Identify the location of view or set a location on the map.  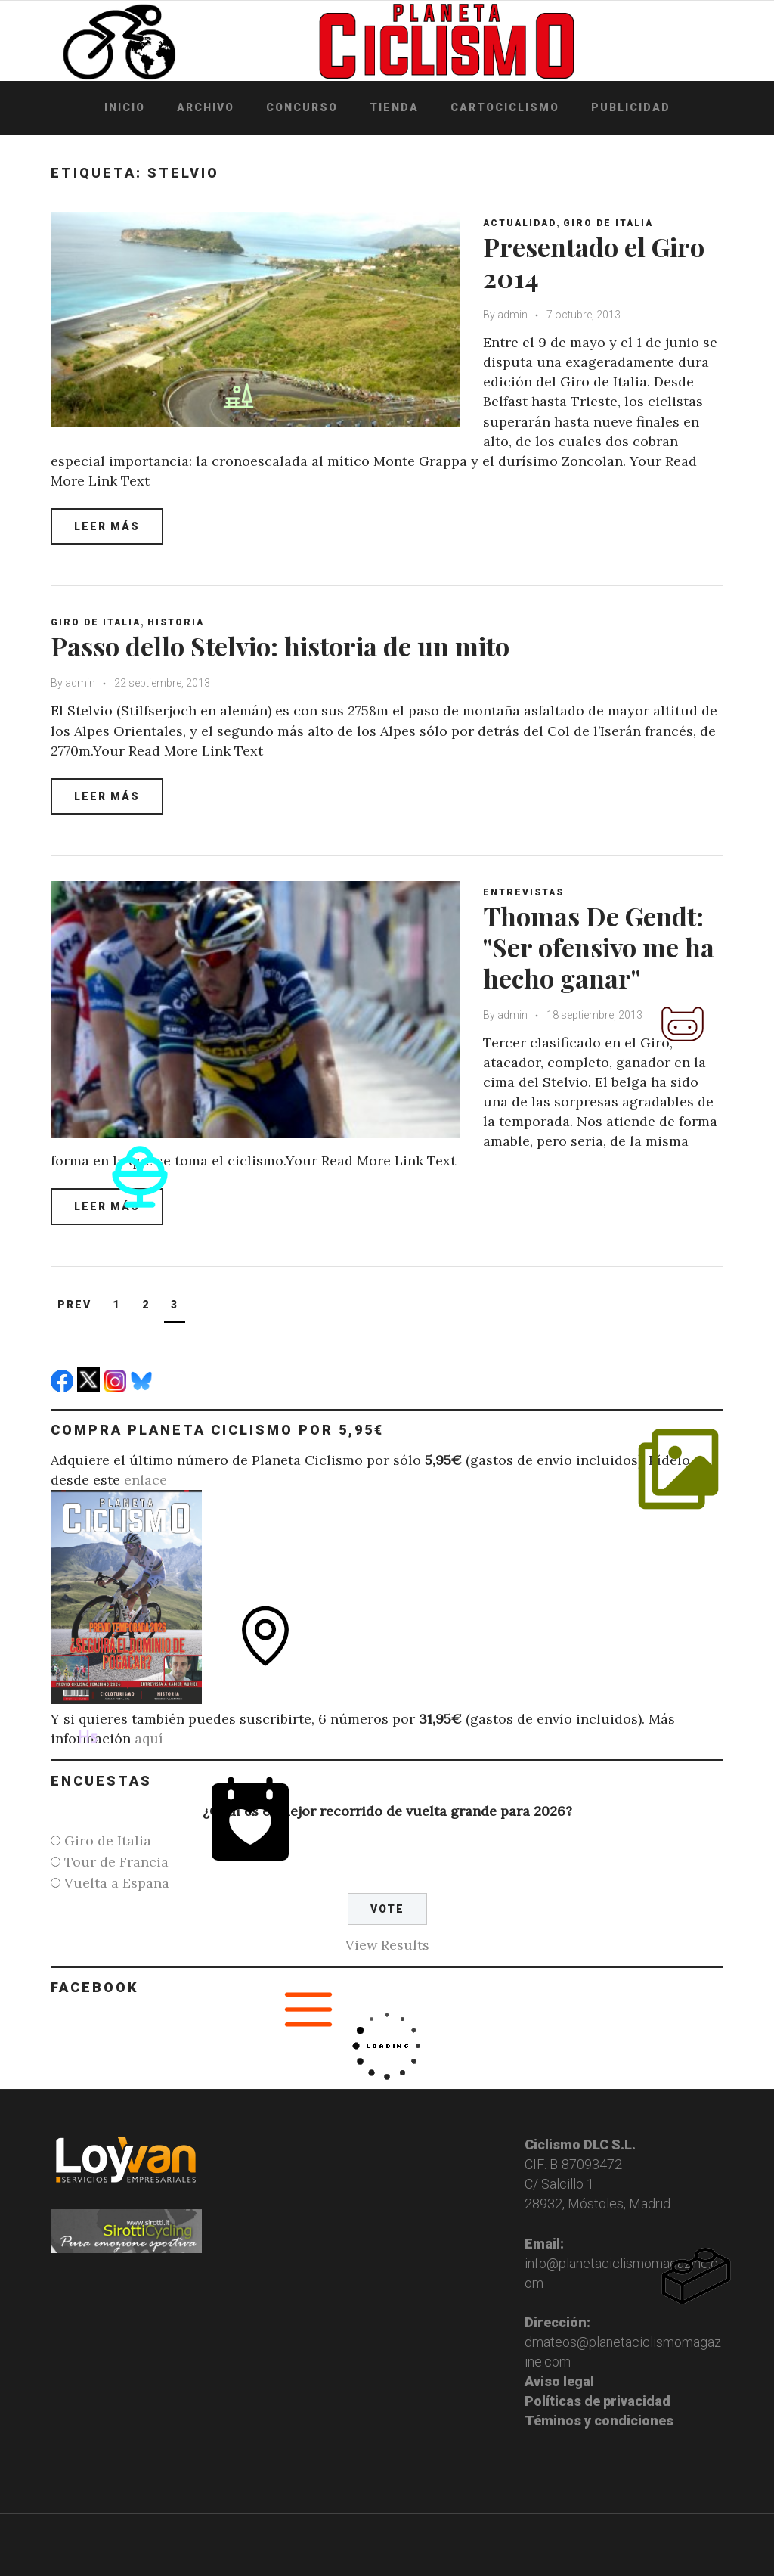
(265, 1636).